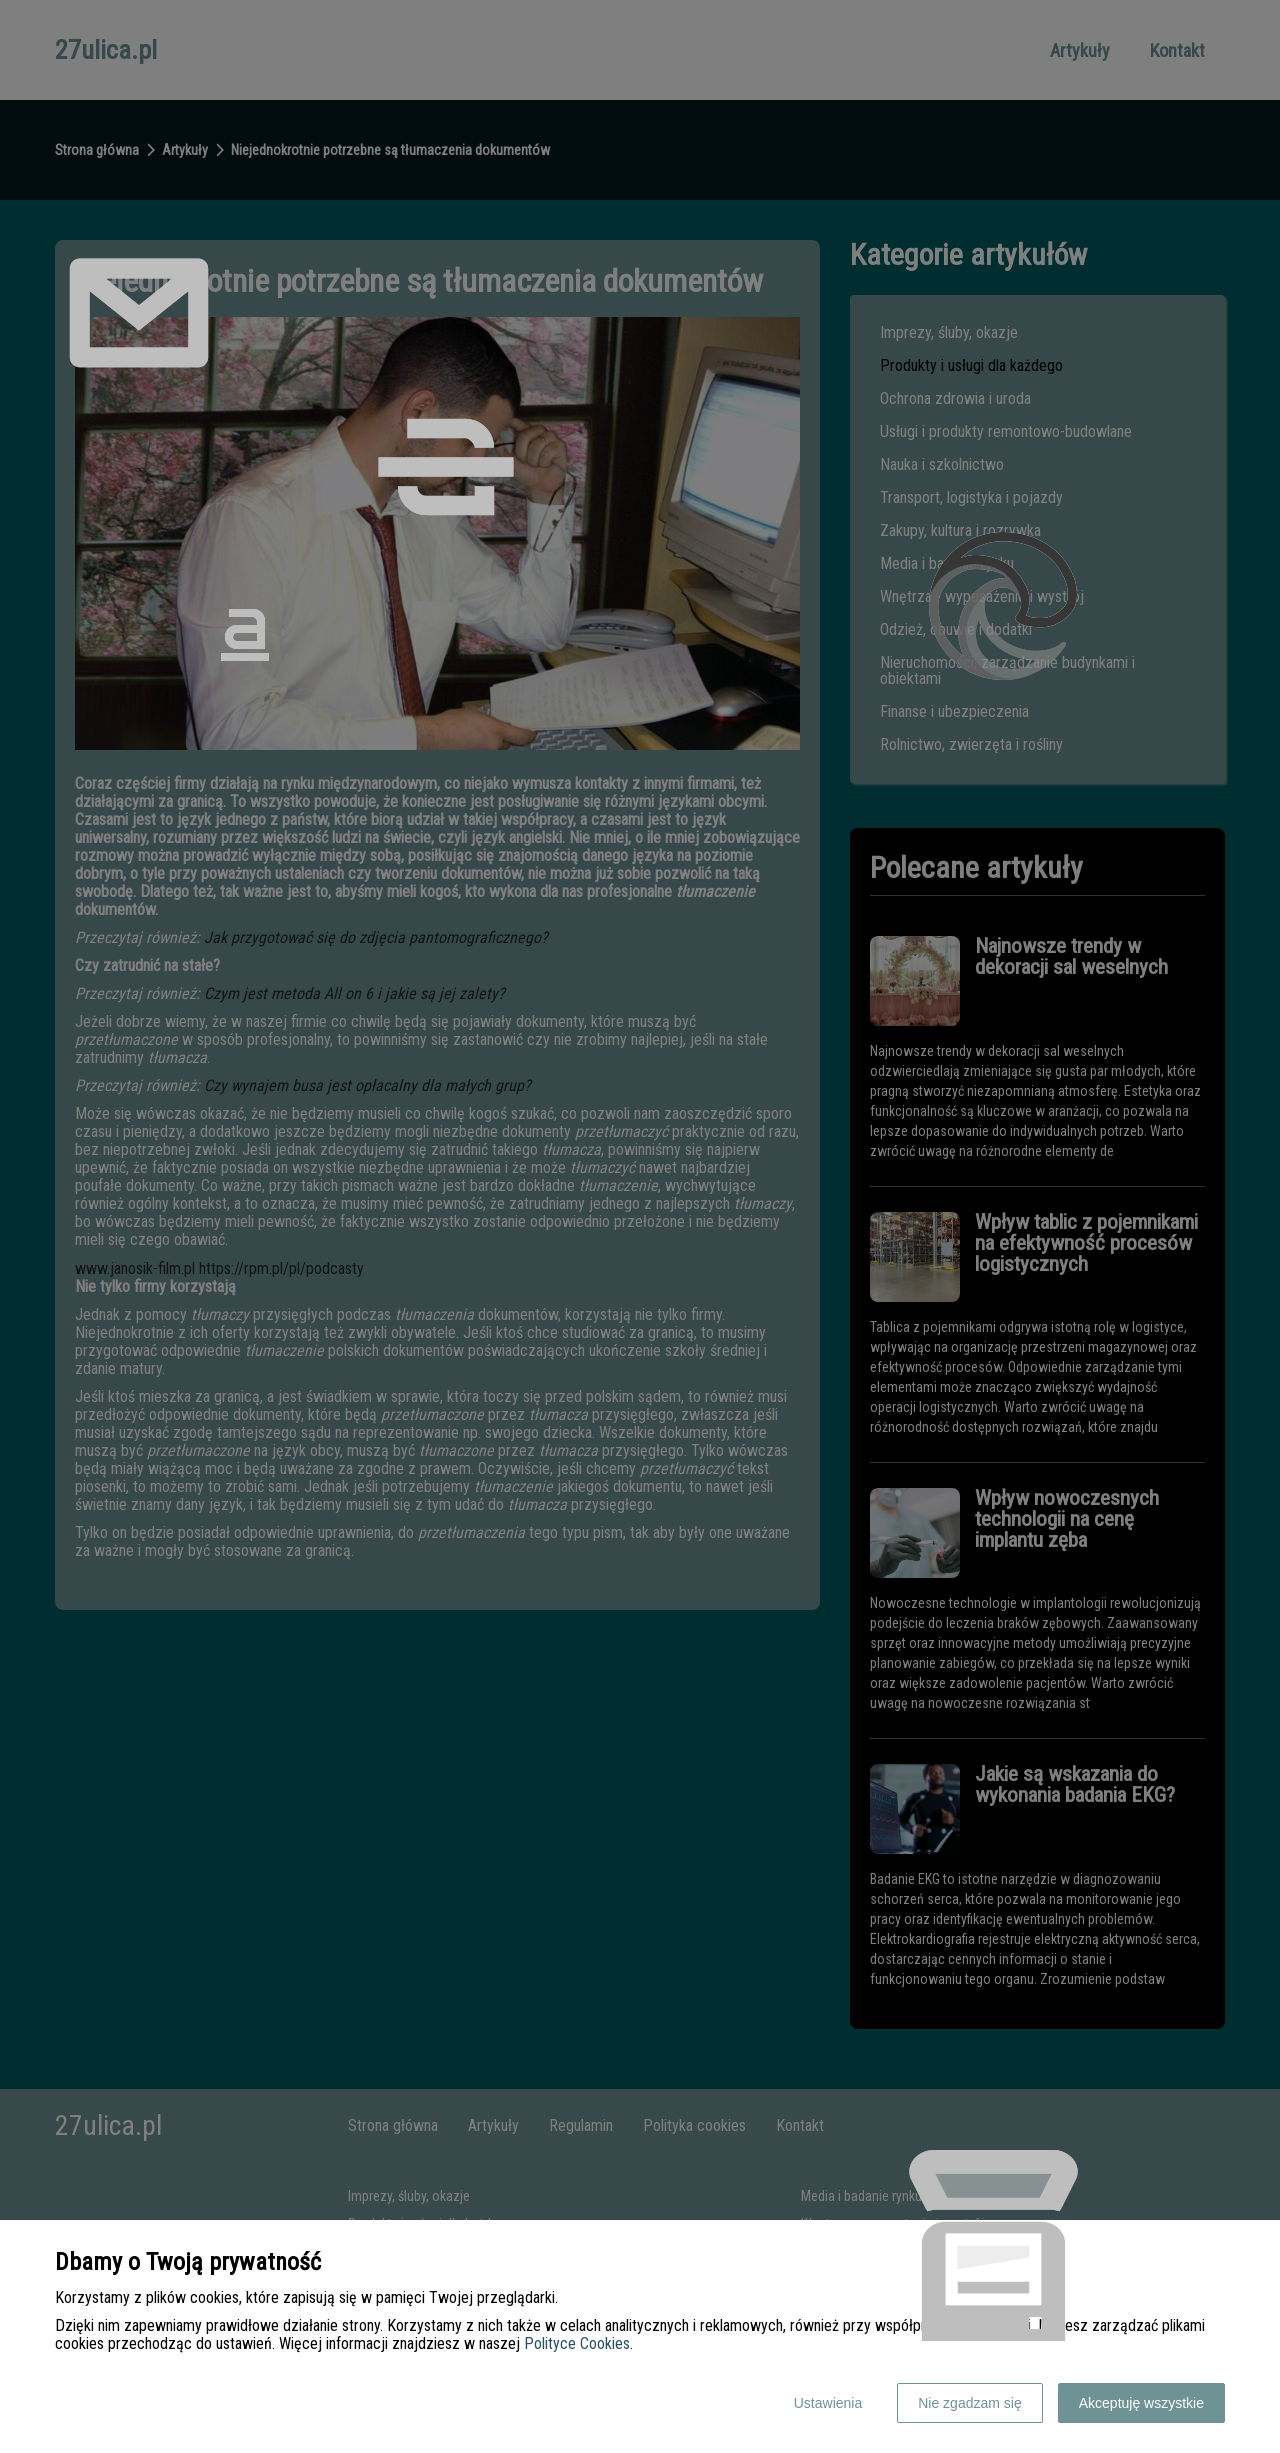  Describe the element at coordinates (245, 633) in the screenshot. I see `apply underline formatting to selected text` at that location.